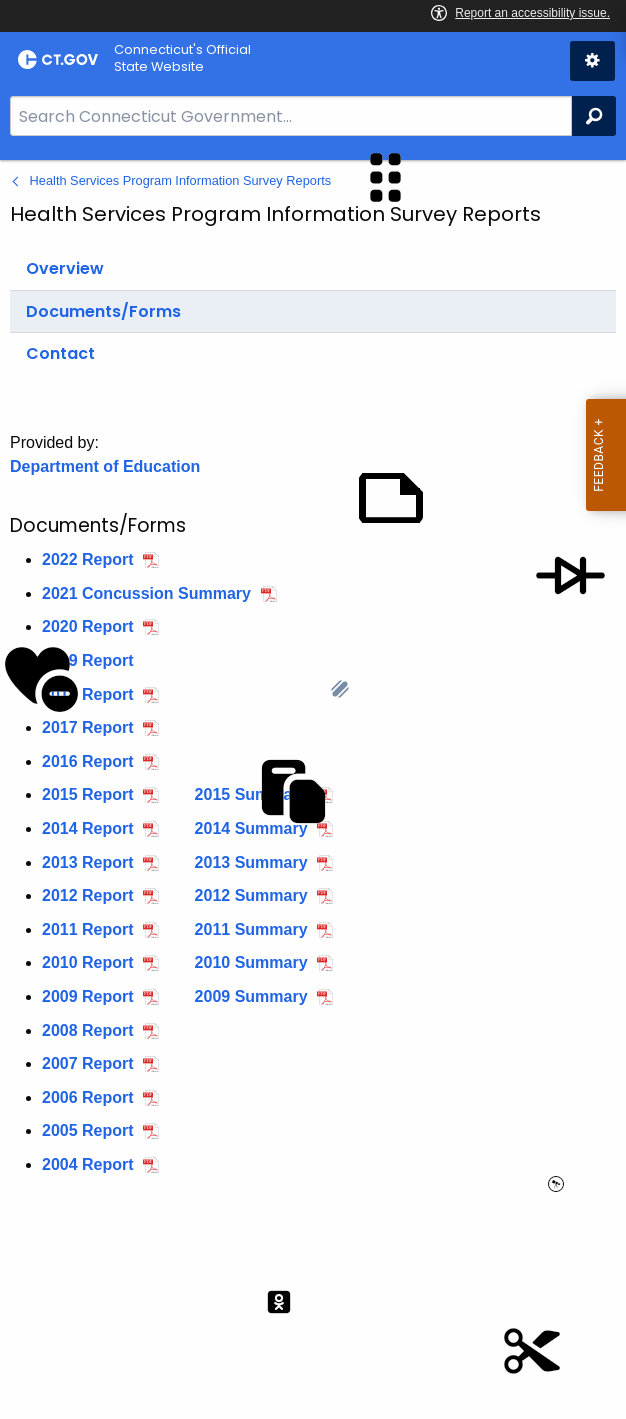 This screenshot has height=1419, width=626. Describe the element at coordinates (385, 177) in the screenshot. I see `drag to reorder items vertically` at that location.